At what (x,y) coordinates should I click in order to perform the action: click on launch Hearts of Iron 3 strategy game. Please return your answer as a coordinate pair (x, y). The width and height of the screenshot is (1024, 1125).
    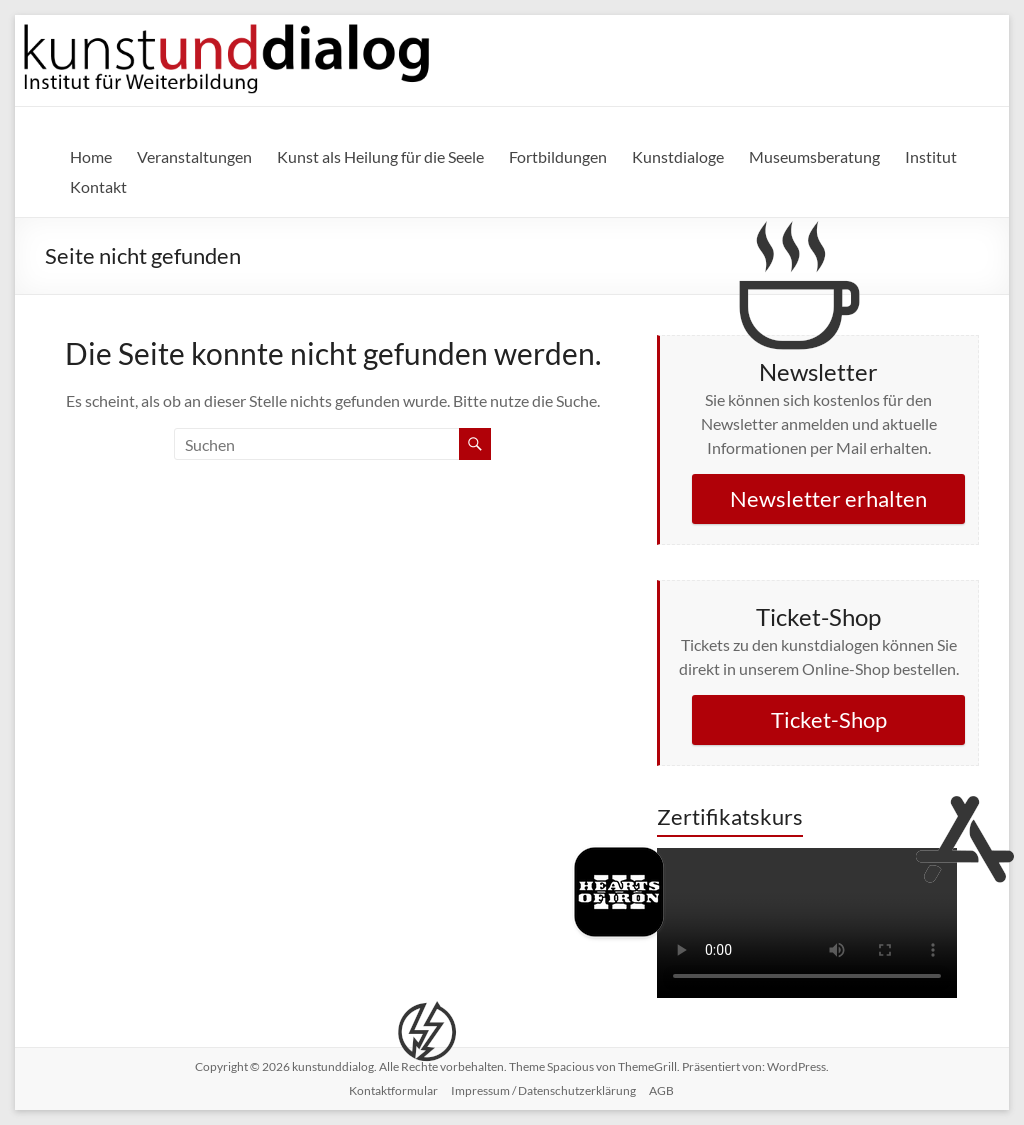
    Looking at the image, I should click on (619, 892).